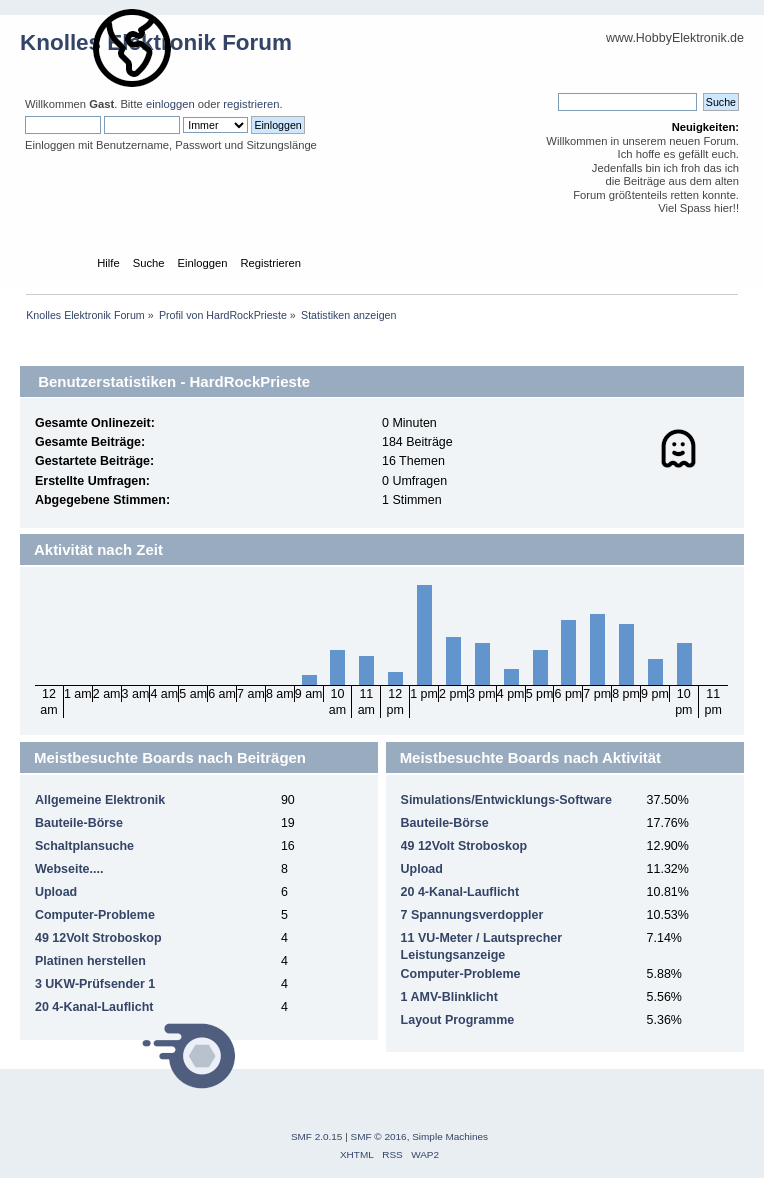  I want to click on enable ghost mode or incognito browsing, so click(678, 448).